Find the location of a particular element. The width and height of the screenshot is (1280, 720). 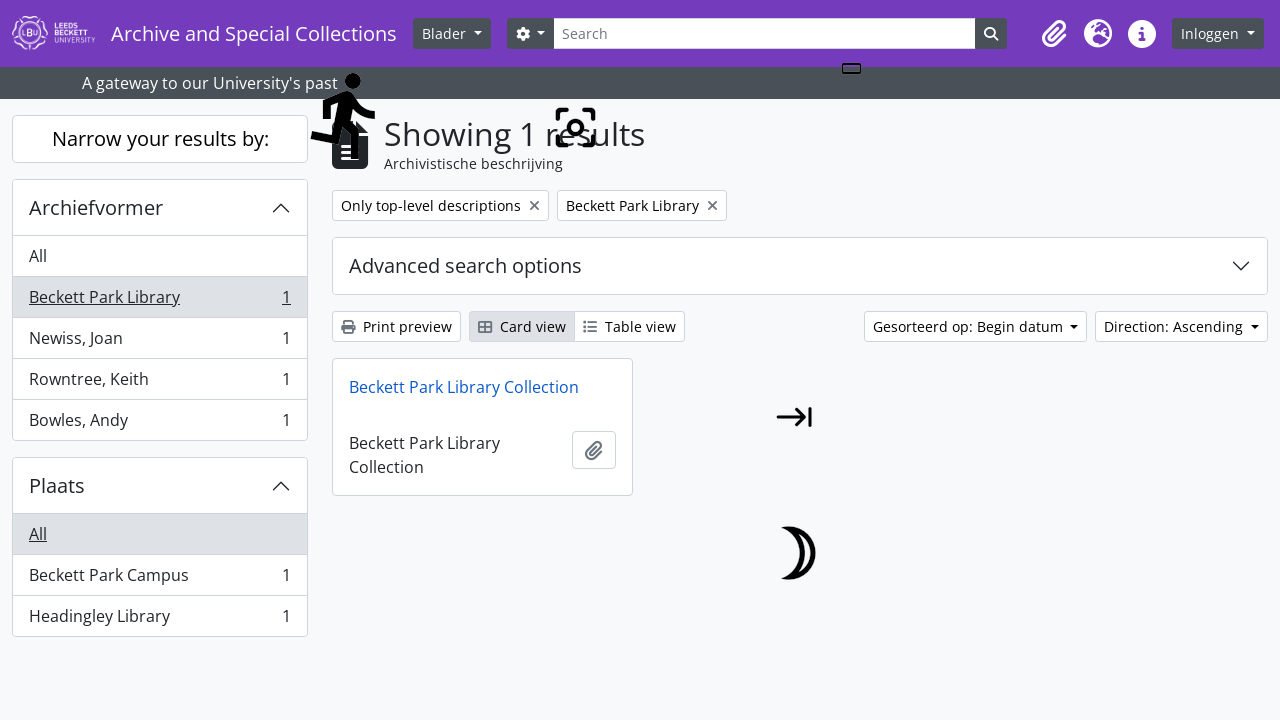

crop image to 7:5 aspect ratio is located at coordinates (851, 68).